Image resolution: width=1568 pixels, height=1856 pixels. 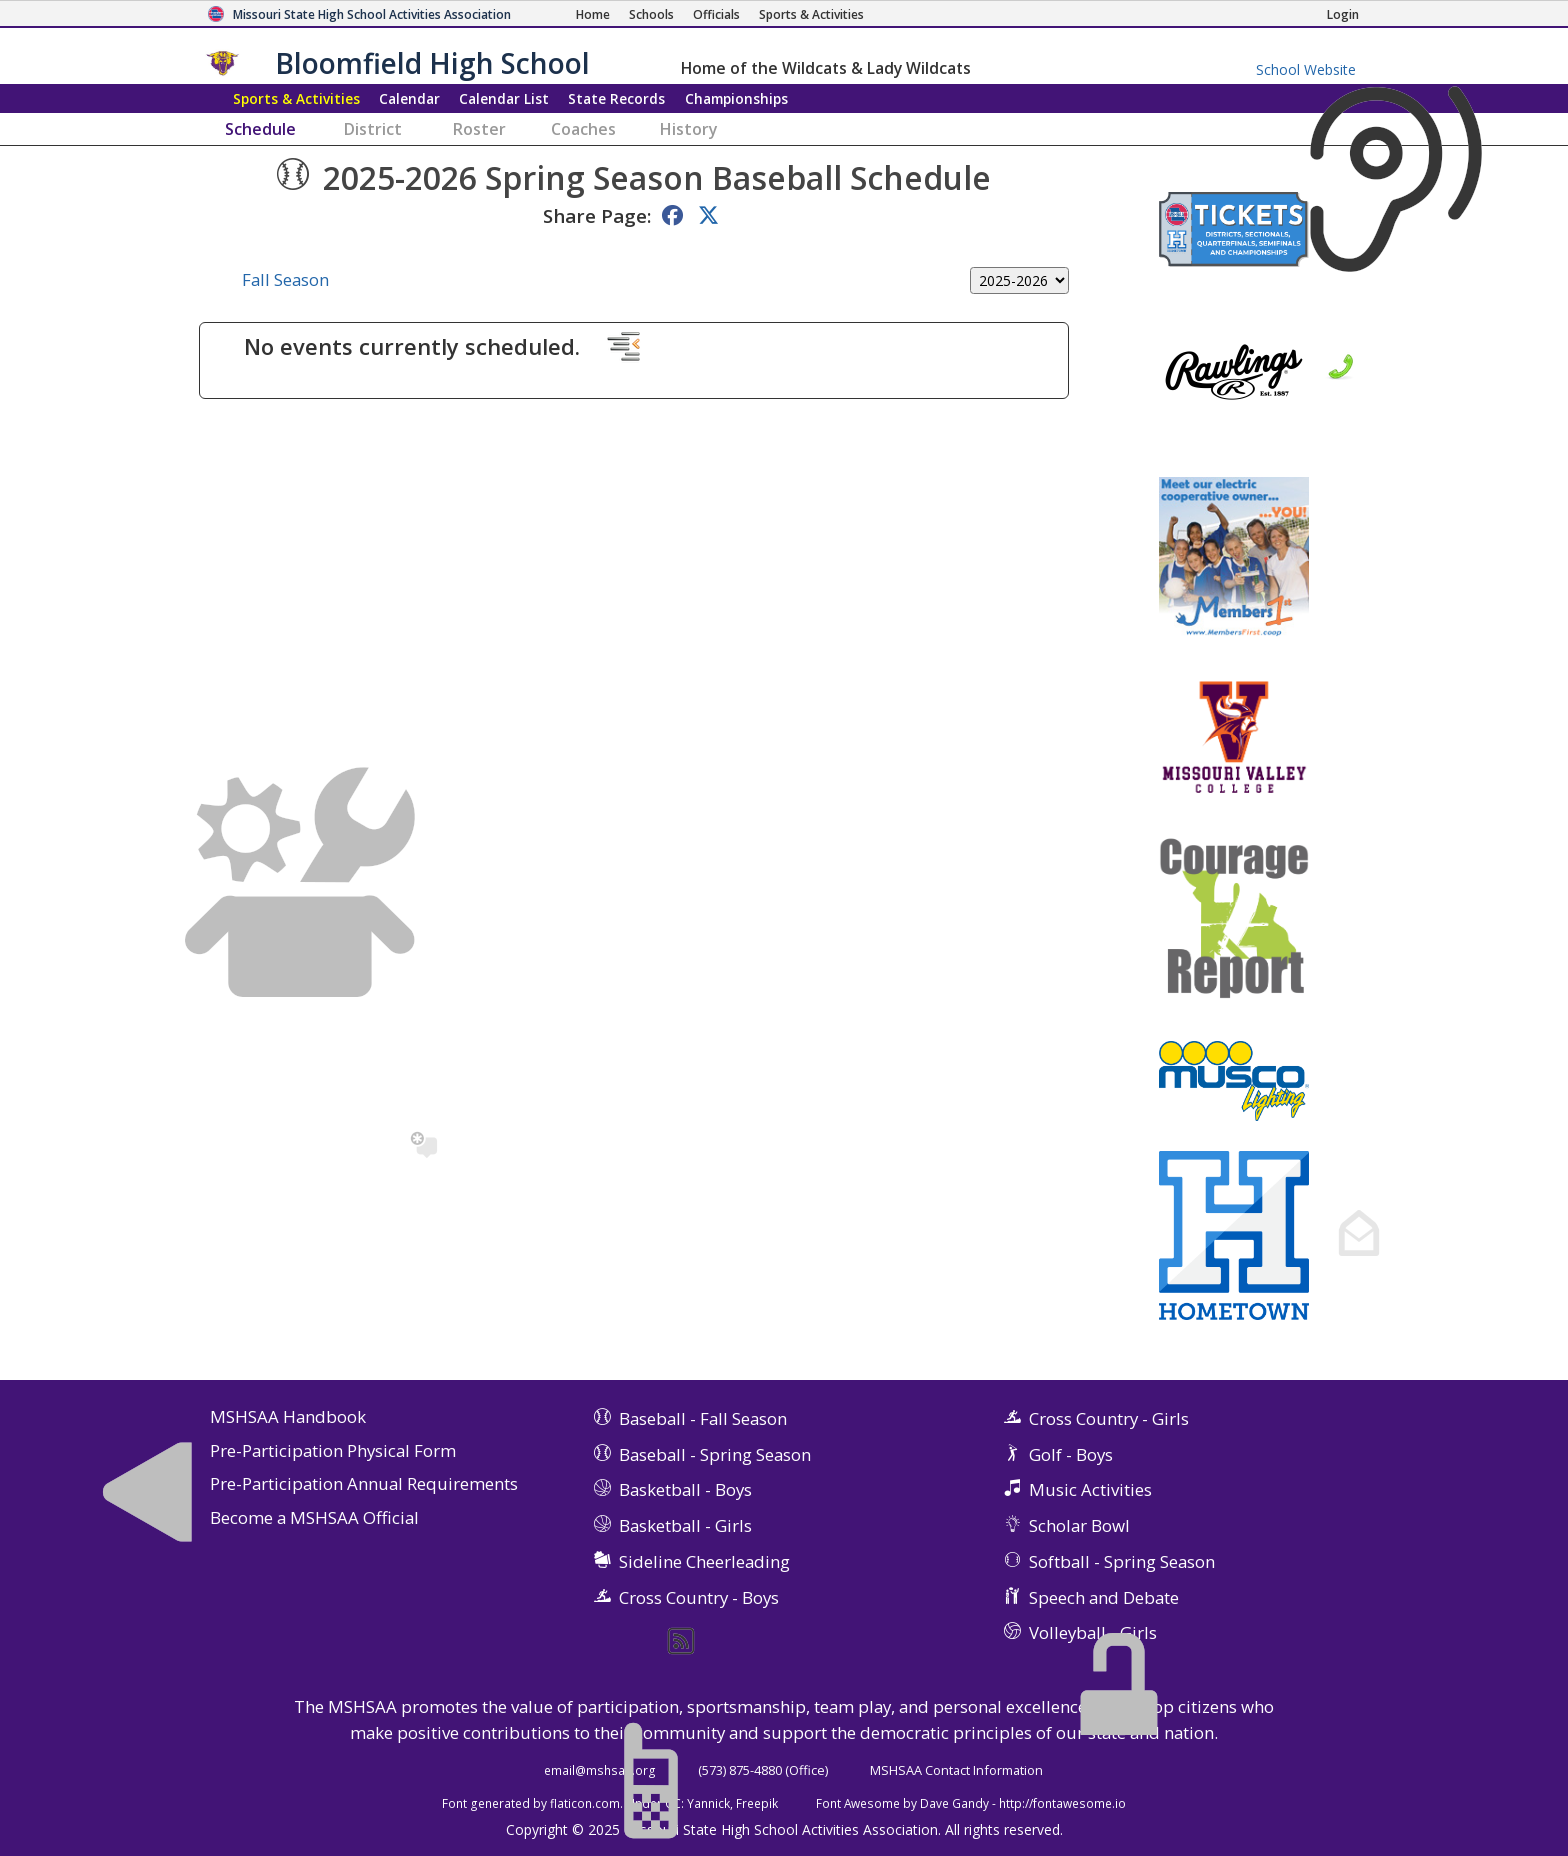 I want to click on access hearing accessibility settings, so click(x=1389, y=179).